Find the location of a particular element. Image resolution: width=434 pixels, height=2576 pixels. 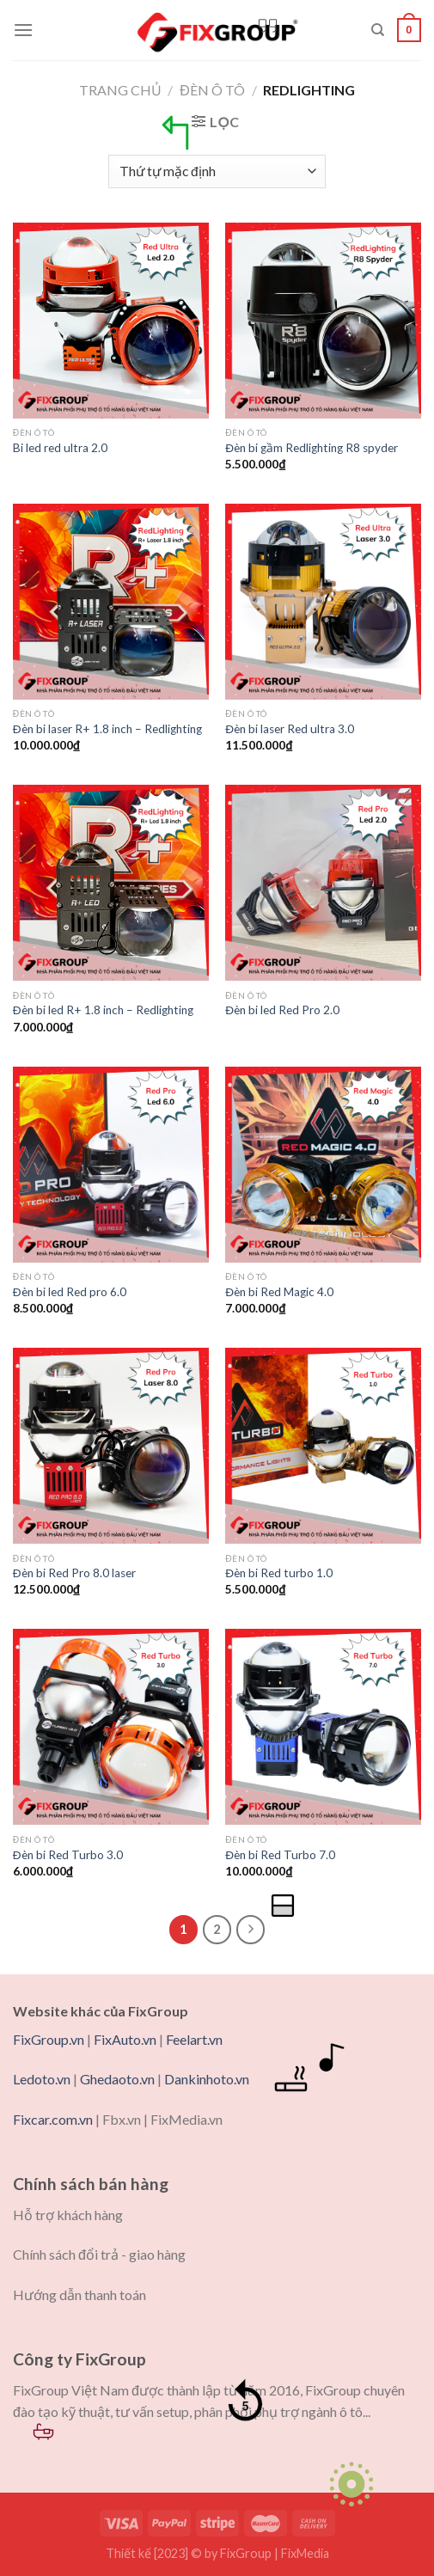

indicates vacation or travel mode is located at coordinates (101, 1447).